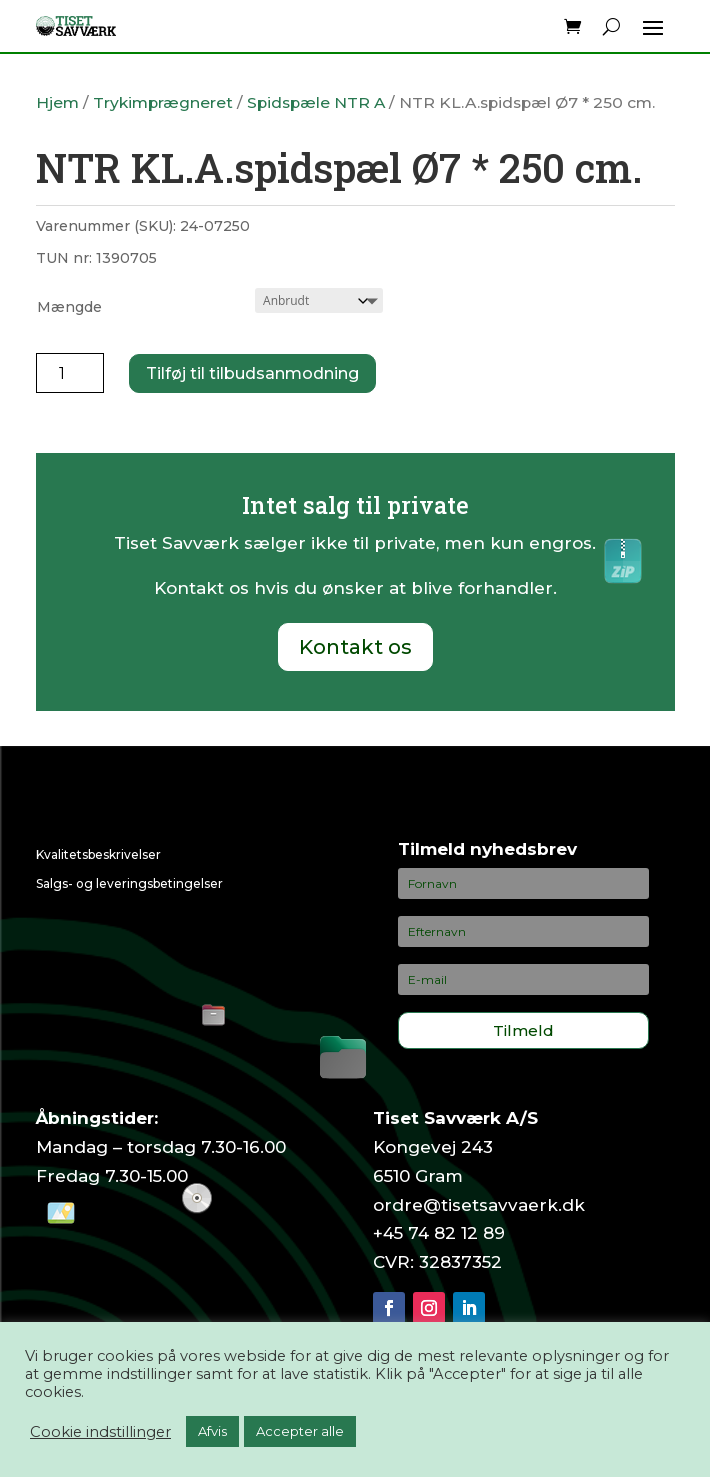 The height and width of the screenshot is (1477, 710). What do you see at coordinates (61, 1213) in the screenshot?
I see `open photo management app` at bounding box center [61, 1213].